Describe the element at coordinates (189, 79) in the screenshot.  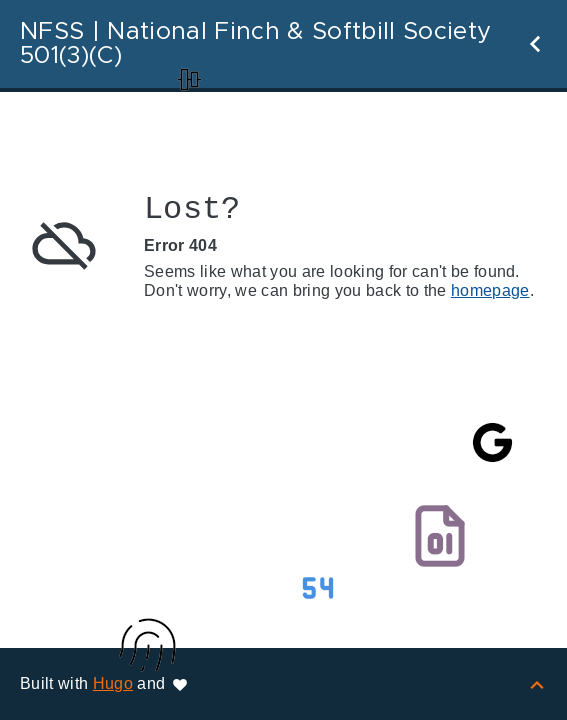
I see `align selected objects to vertical center` at that location.